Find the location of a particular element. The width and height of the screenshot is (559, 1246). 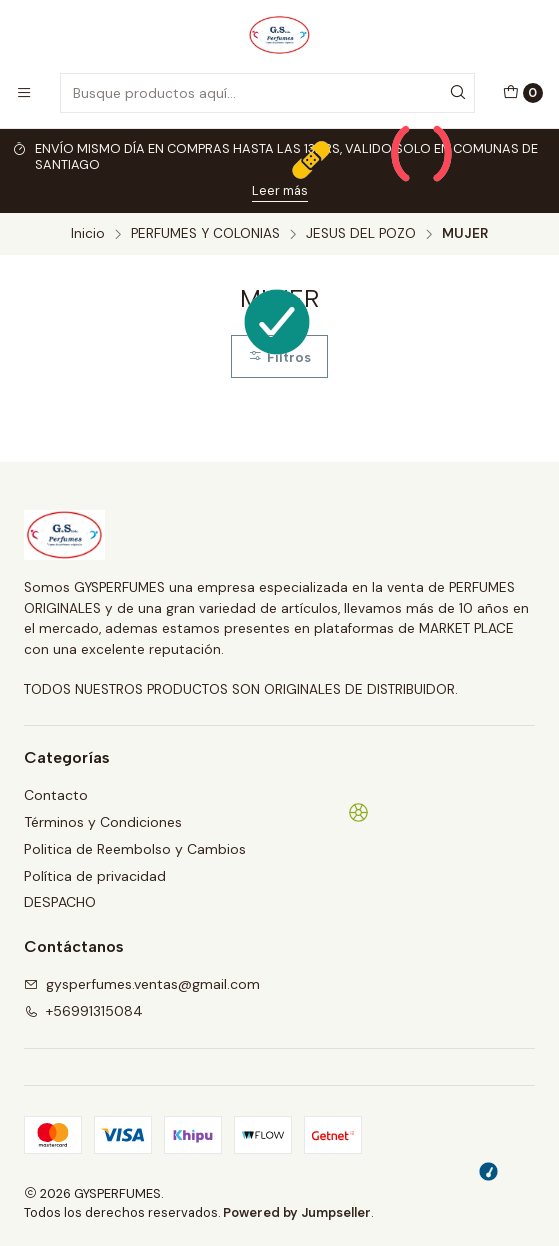

view system performance or speed metrics is located at coordinates (488, 1171).